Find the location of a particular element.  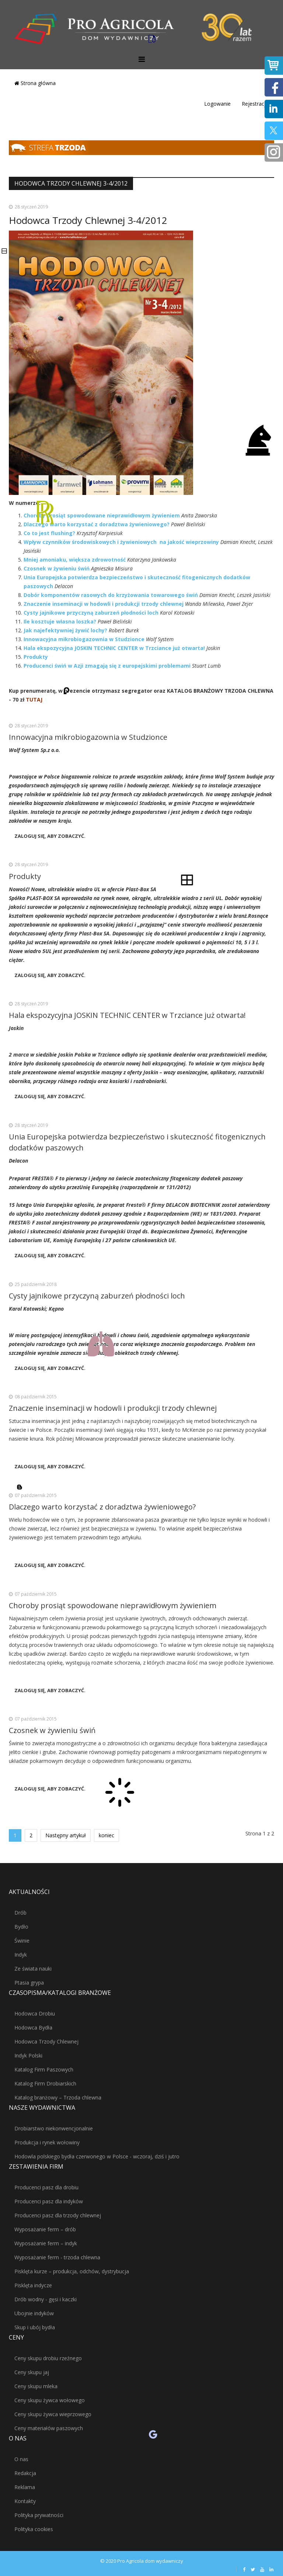

sign in with Google is located at coordinates (153, 2434).